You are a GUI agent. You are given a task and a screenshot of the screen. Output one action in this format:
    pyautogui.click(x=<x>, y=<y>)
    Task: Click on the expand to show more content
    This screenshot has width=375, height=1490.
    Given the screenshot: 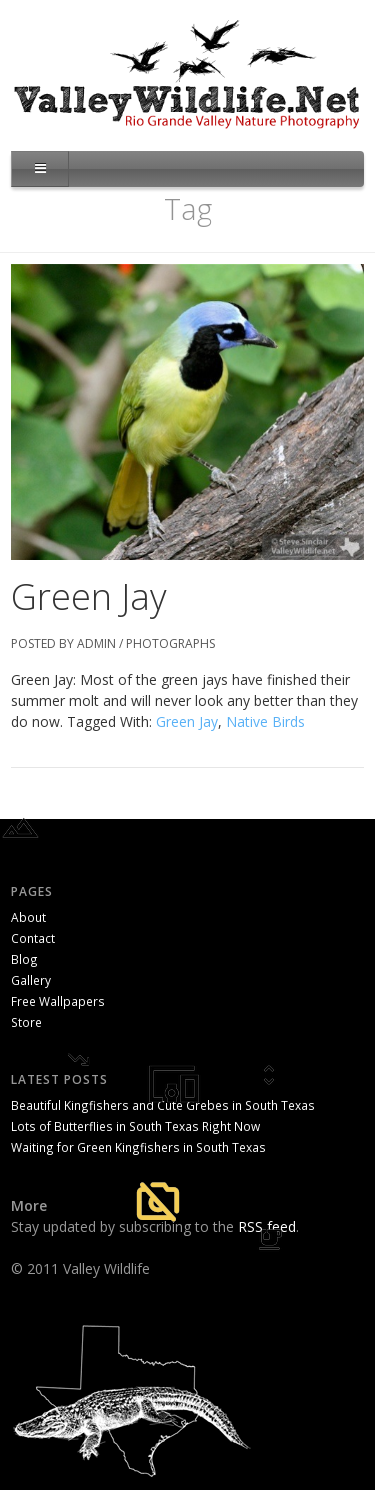 What is the action you would take?
    pyautogui.click(x=269, y=1075)
    